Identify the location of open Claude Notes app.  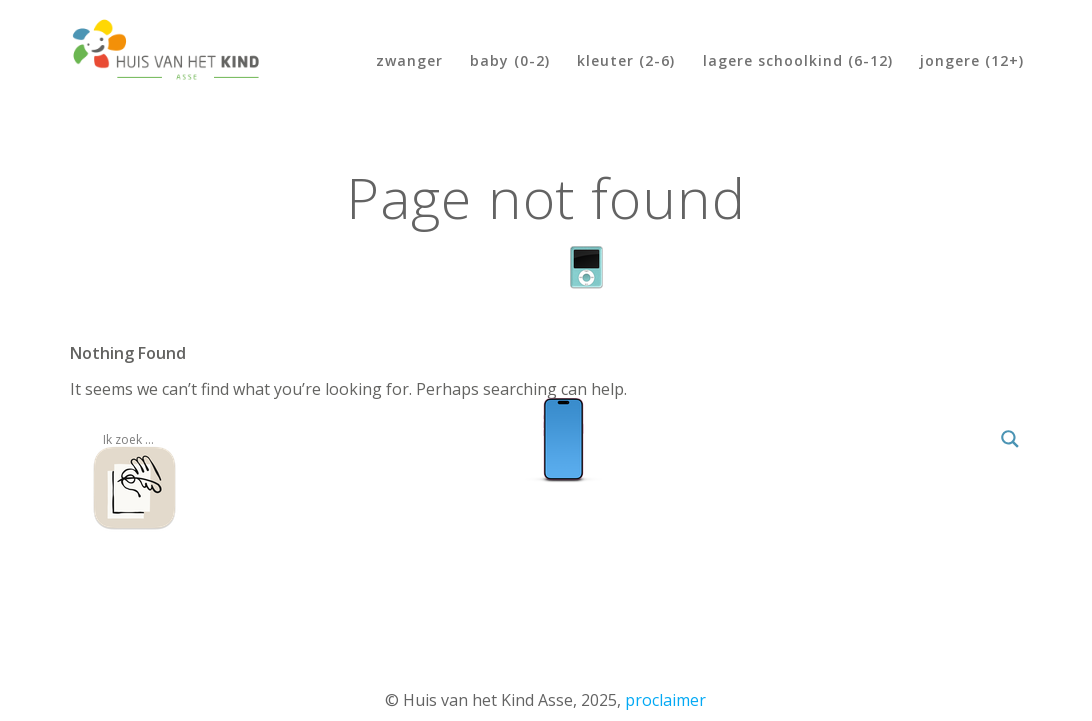
(134, 487).